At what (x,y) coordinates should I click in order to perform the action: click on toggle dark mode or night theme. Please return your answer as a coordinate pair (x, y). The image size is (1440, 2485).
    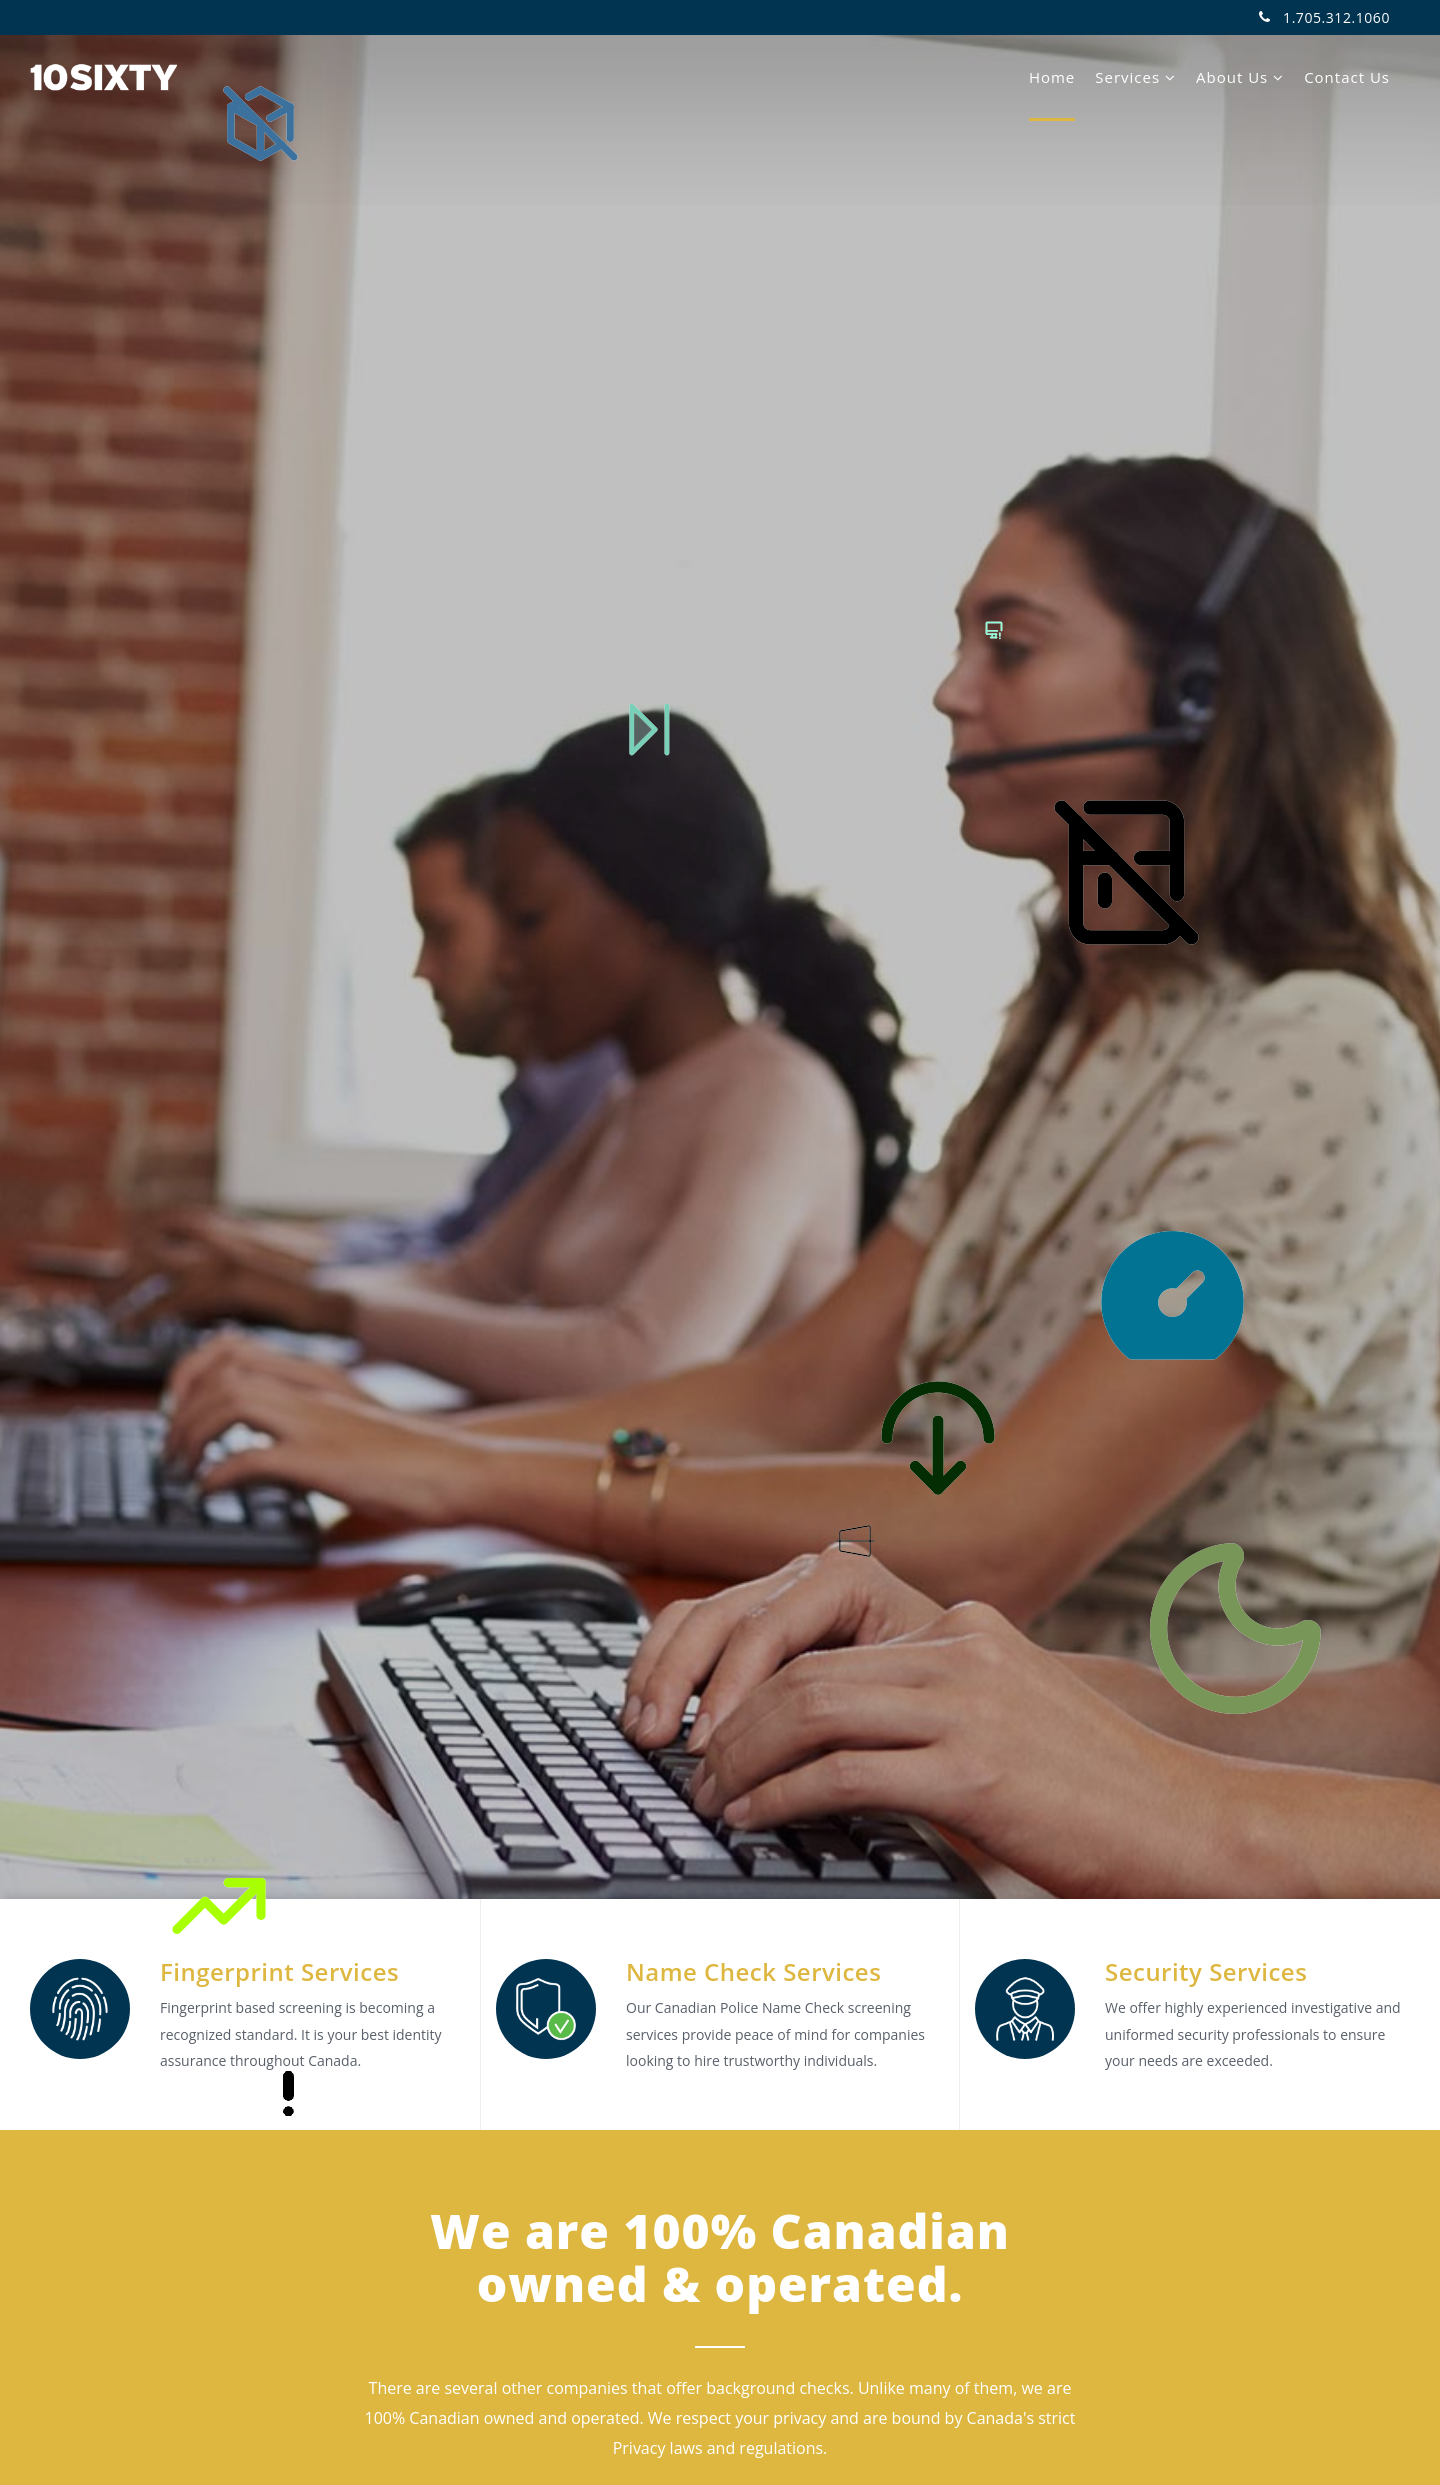
    Looking at the image, I should click on (1235, 1628).